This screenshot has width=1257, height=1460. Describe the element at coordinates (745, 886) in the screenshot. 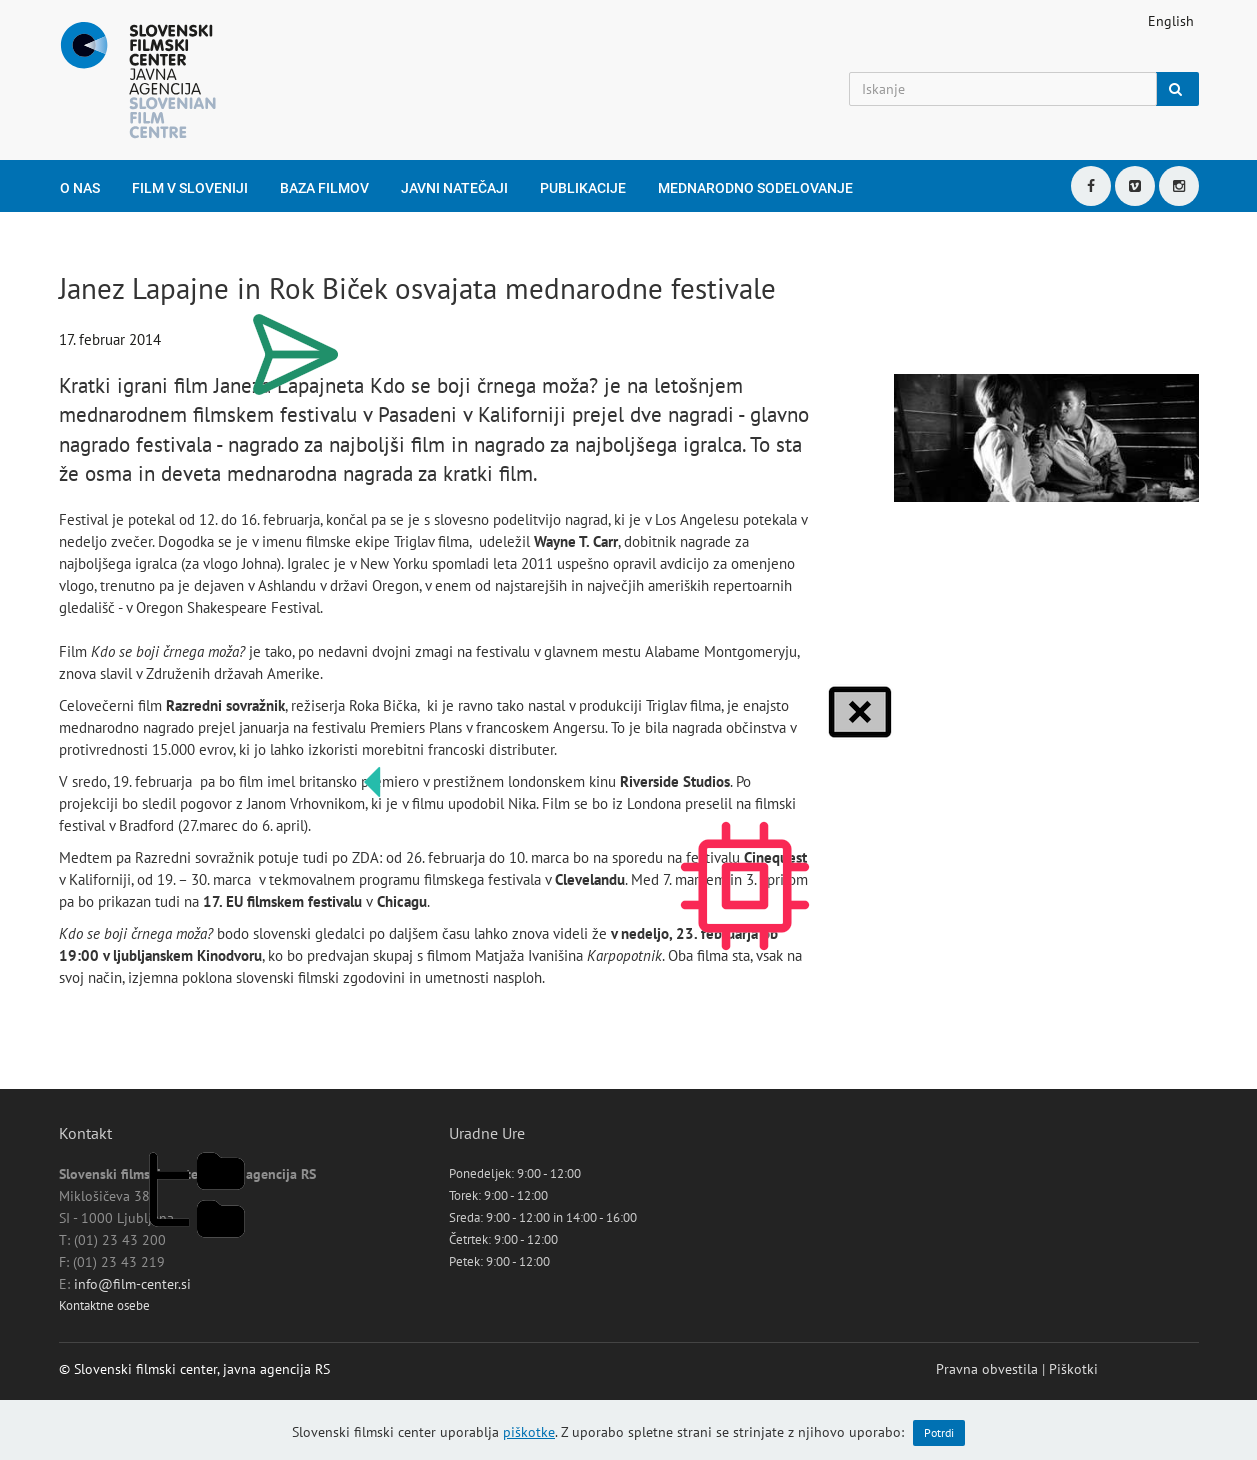

I see `view system hardware information` at that location.